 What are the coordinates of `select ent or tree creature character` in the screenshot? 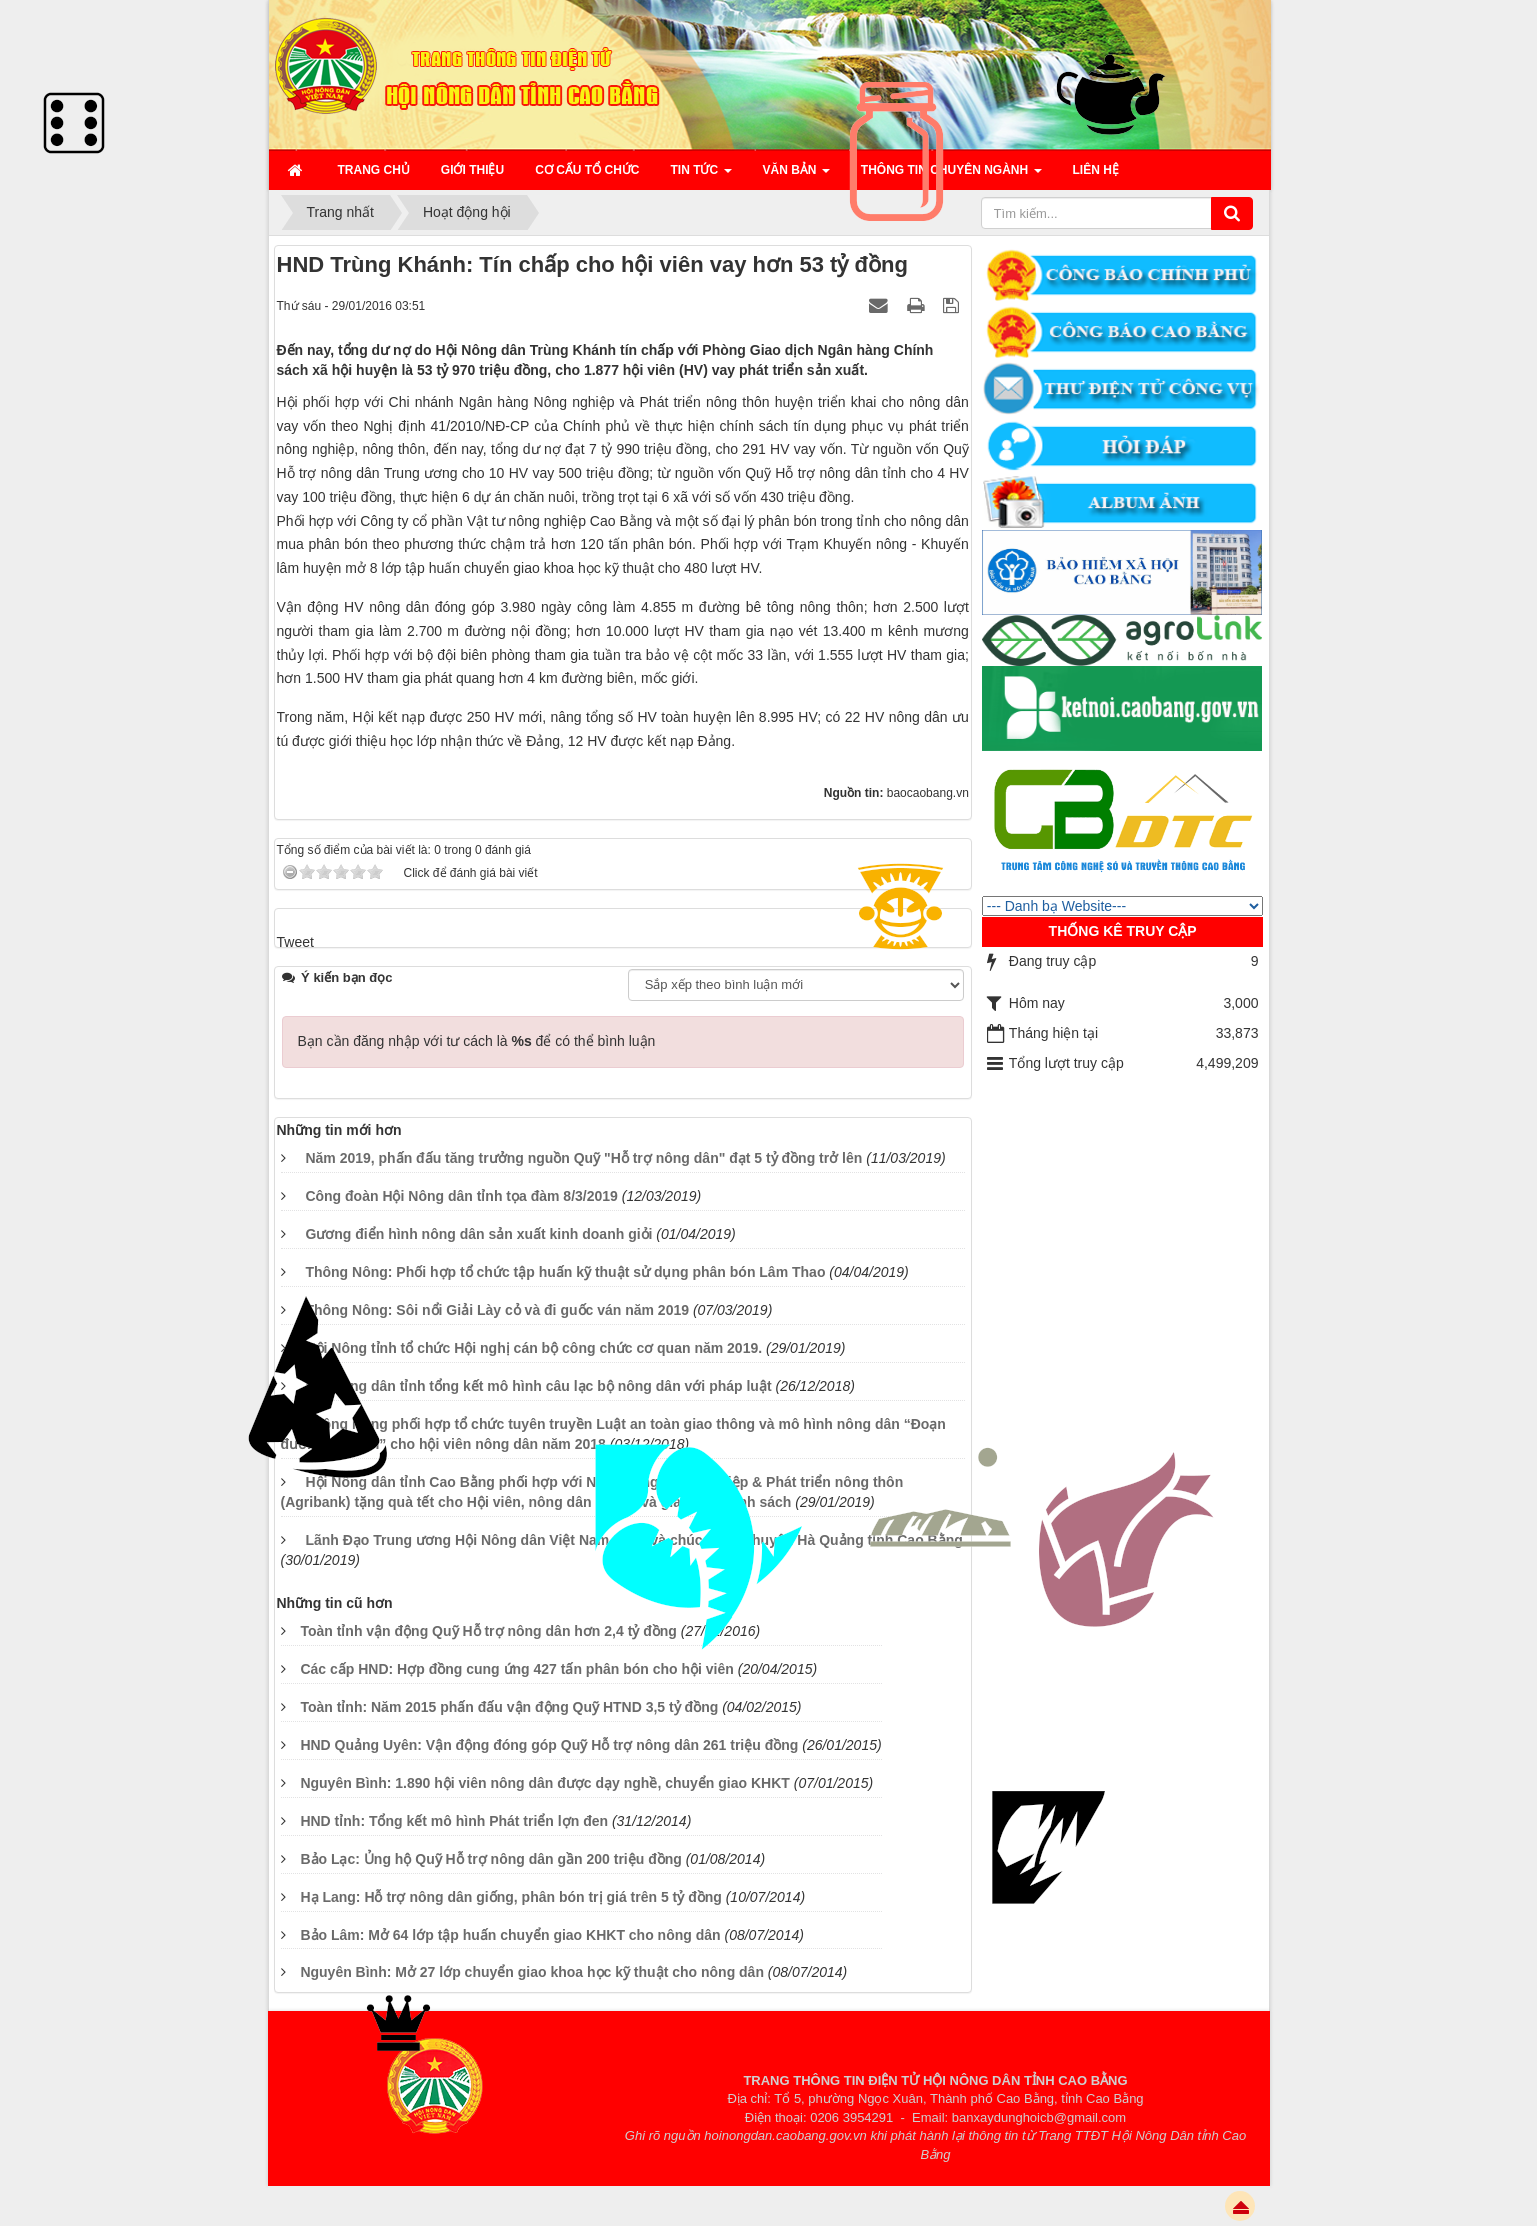 It's located at (1048, 1847).